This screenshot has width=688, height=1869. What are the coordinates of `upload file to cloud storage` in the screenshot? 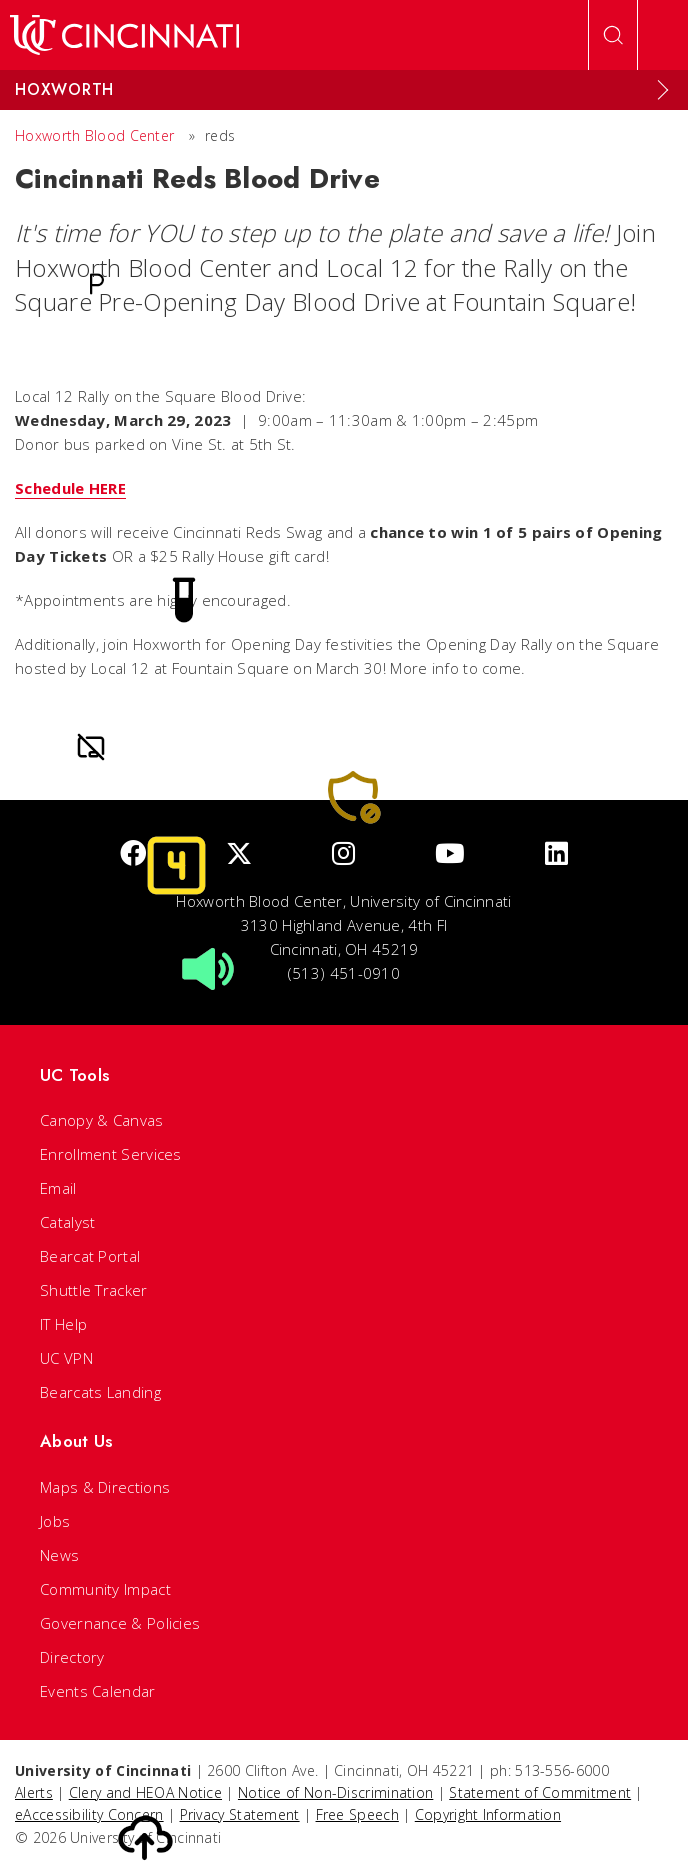 It's located at (144, 1835).